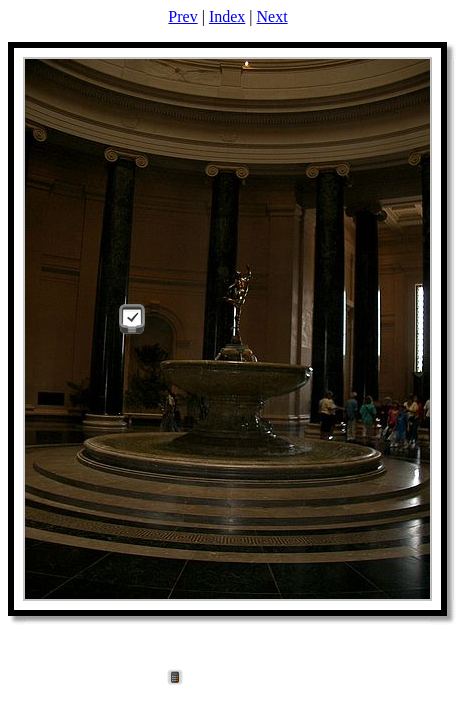 This screenshot has height=720, width=456. Describe the element at coordinates (175, 677) in the screenshot. I see `open the calculator app` at that location.